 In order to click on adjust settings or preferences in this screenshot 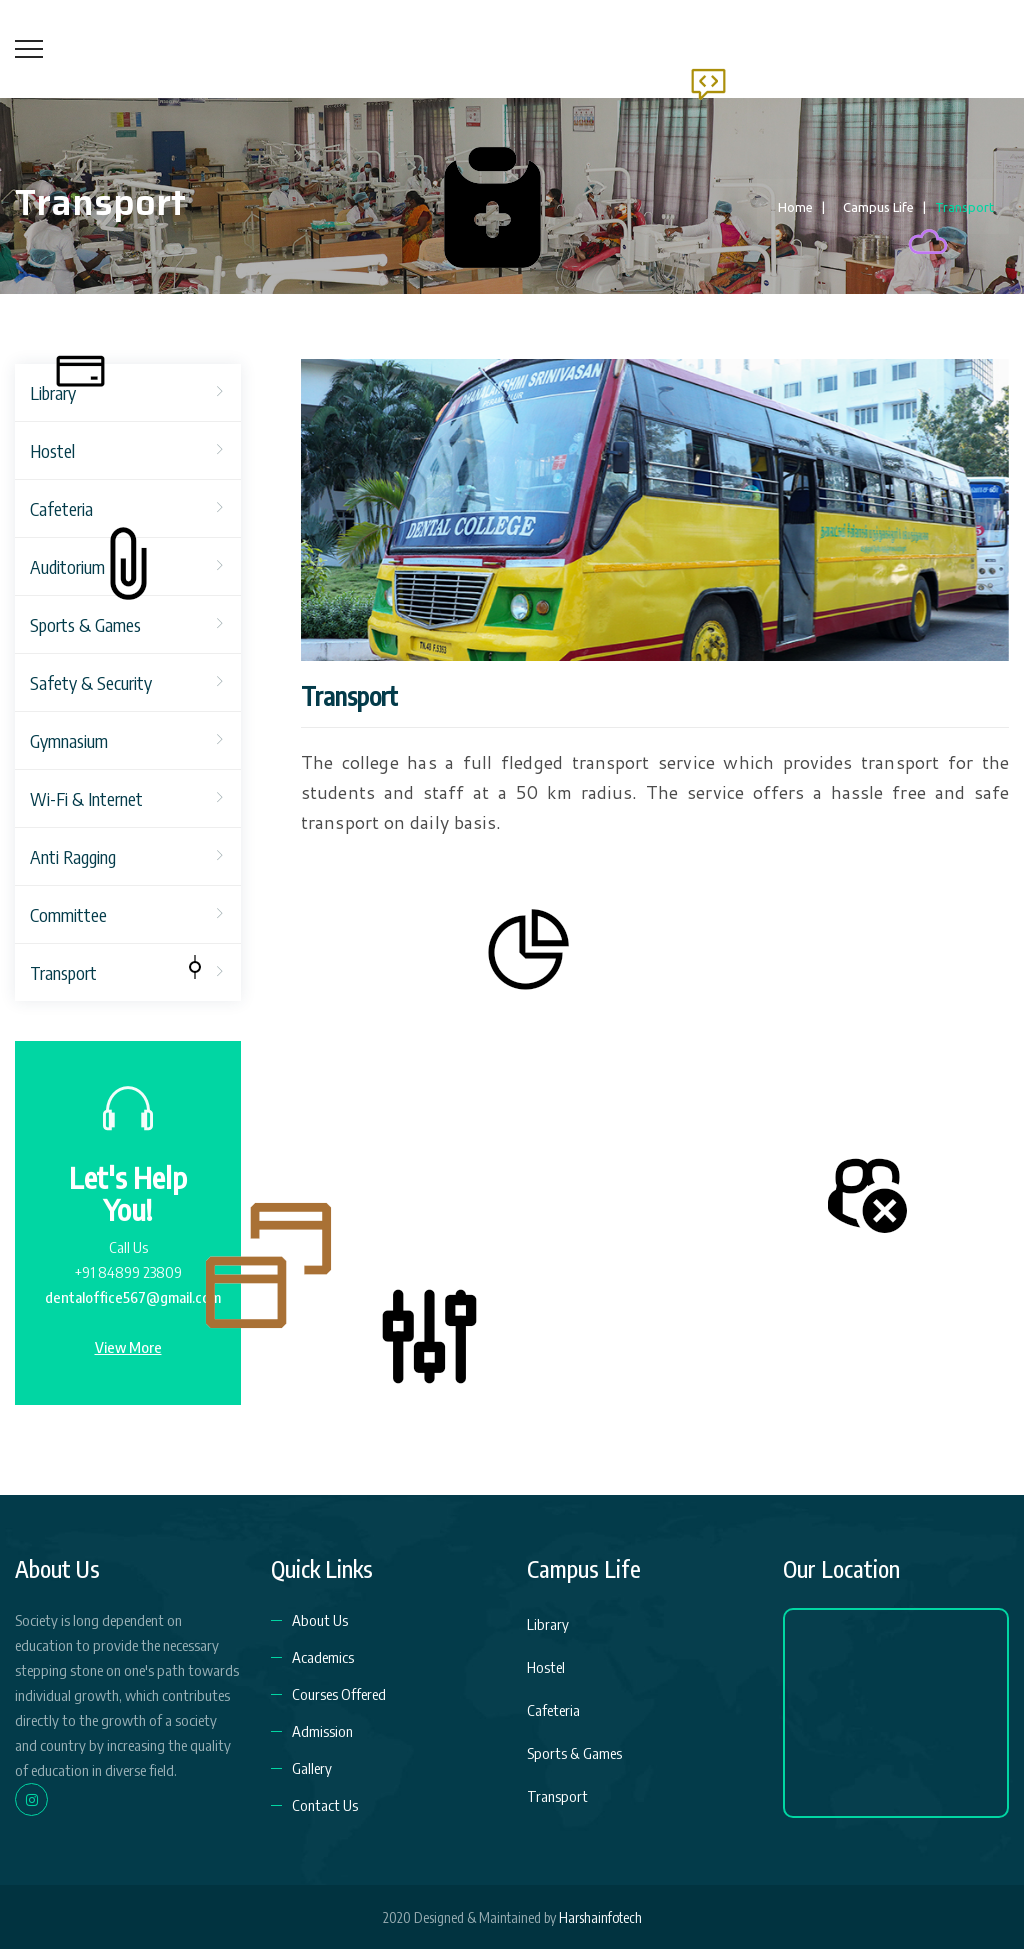, I will do `click(429, 1336)`.